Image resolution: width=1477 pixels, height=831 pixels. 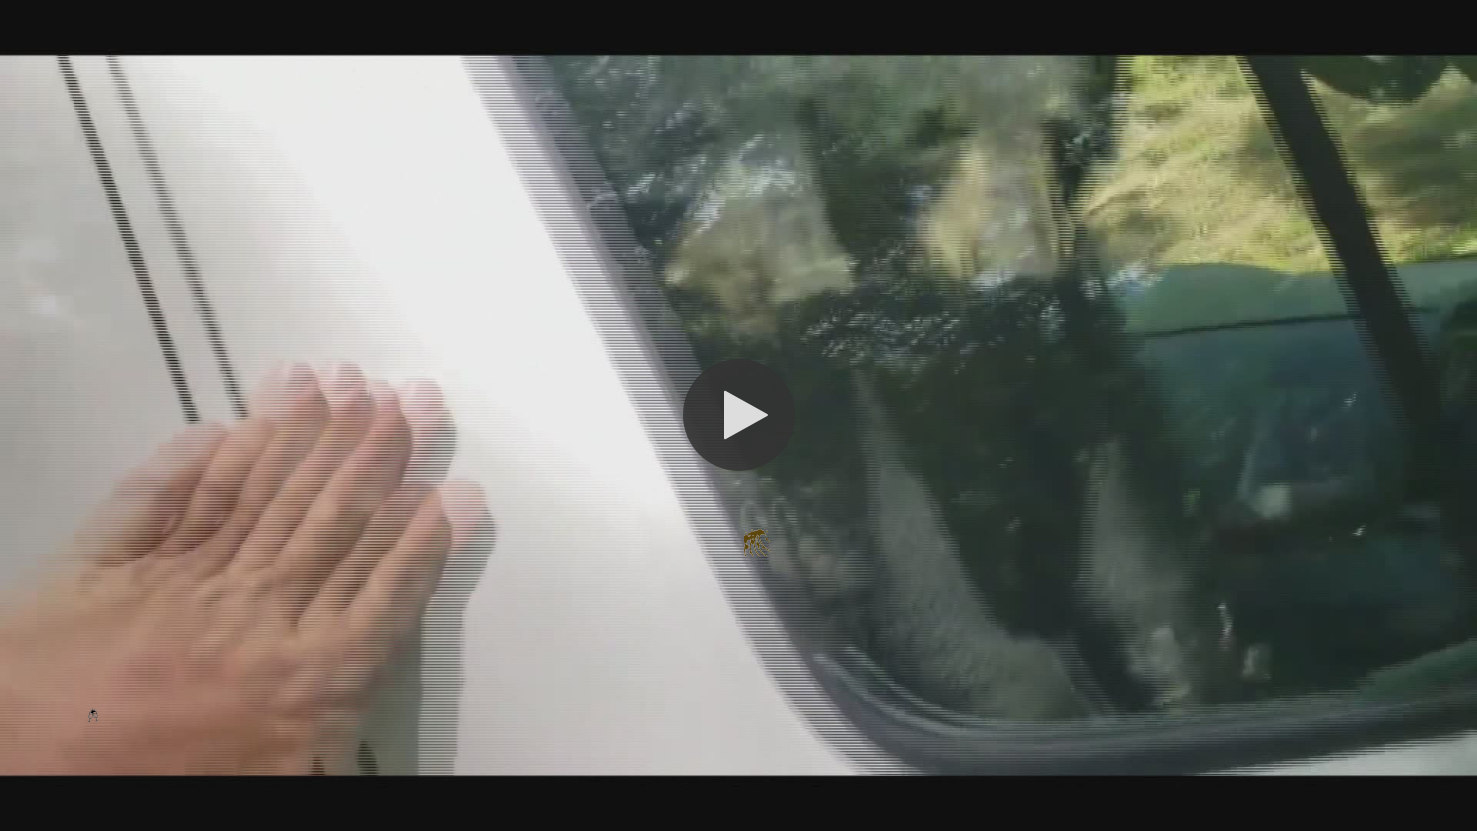 What do you see at coordinates (93, 715) in the screenshot?
I see `celebrate an achievement or milestone` at bounding box center [93, 715].